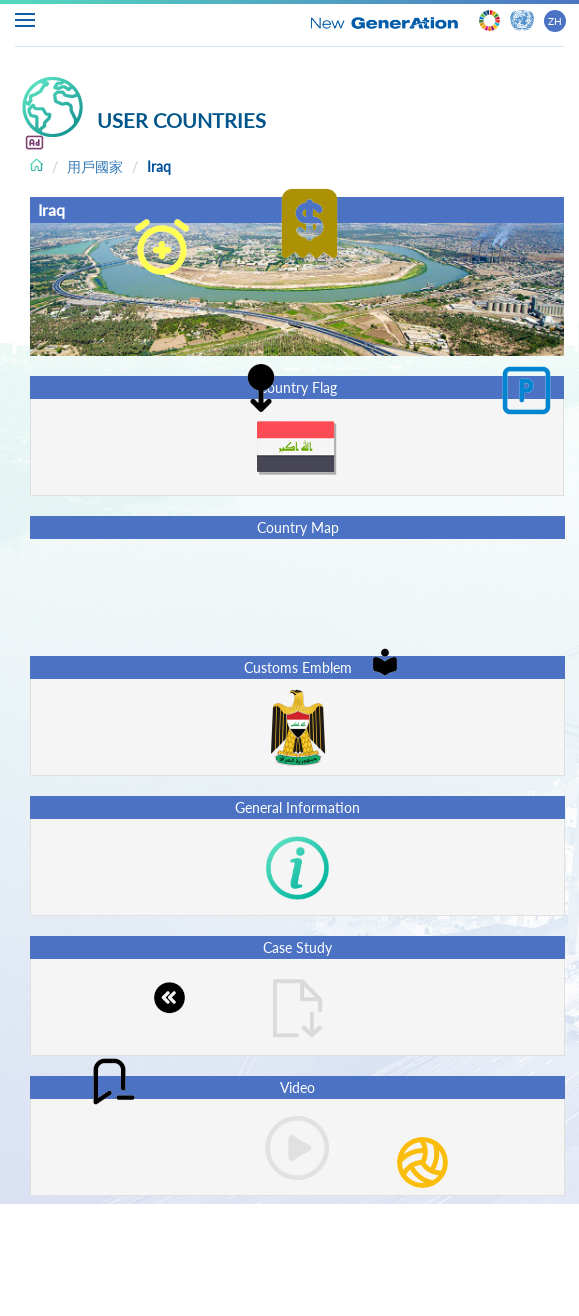 The height and width of the screenshot is (1316, 579). I want to click on parking location or services, so click(526, 390).